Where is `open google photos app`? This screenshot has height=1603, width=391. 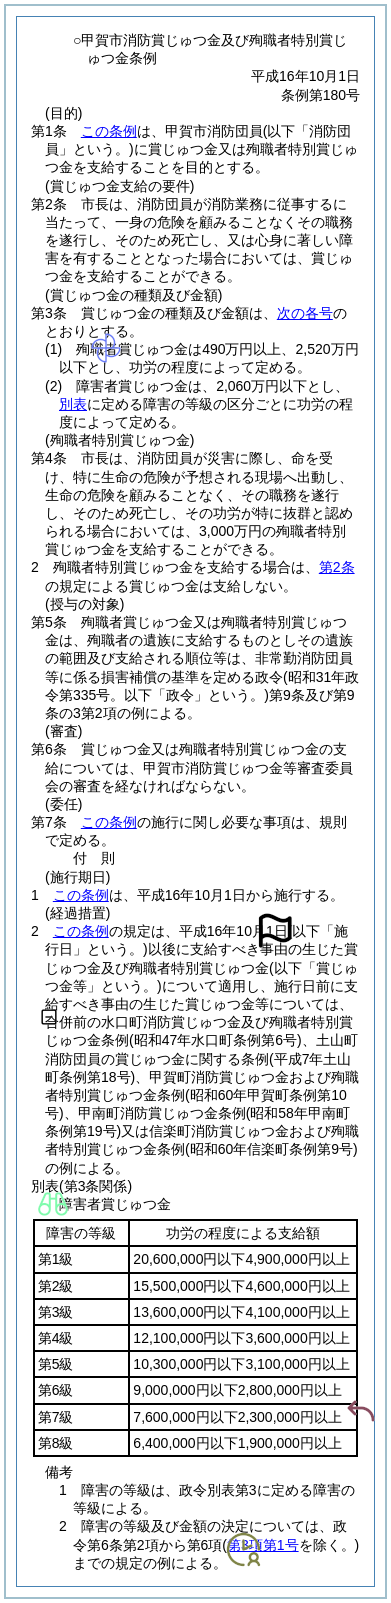
open google photos app is located at coordinates (106, 348).